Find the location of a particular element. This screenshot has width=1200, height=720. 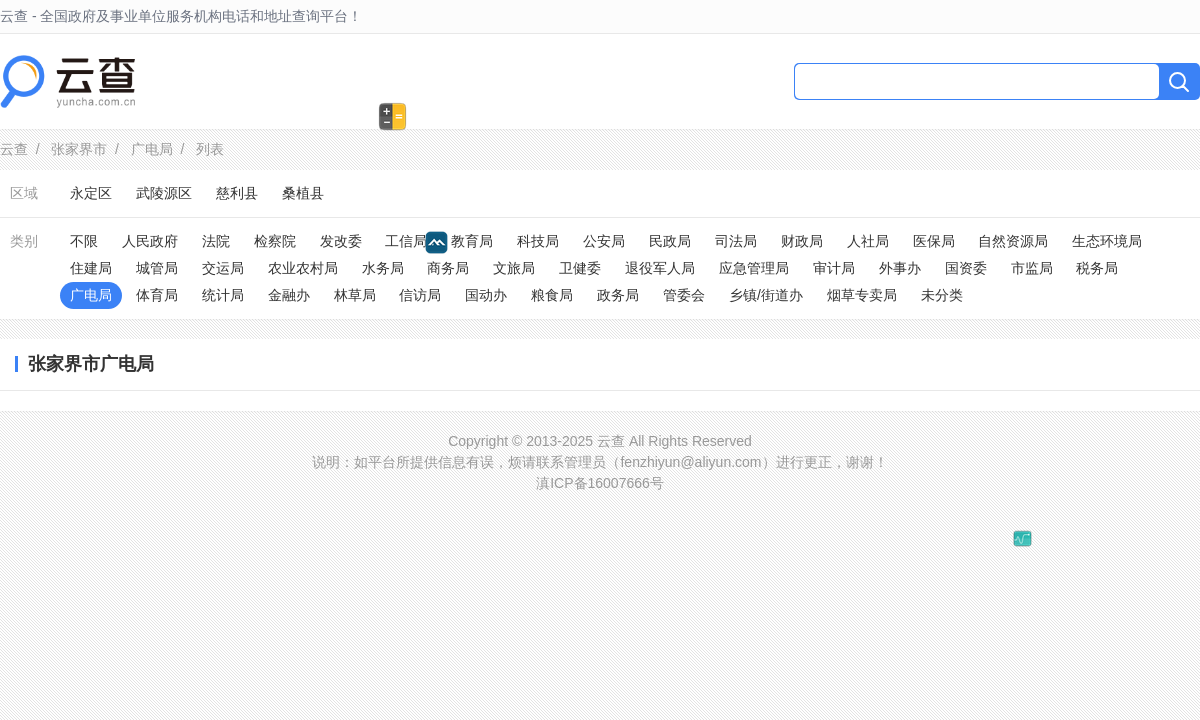

open psensor temperature monitoring app is located at coordinates (1022, 538).